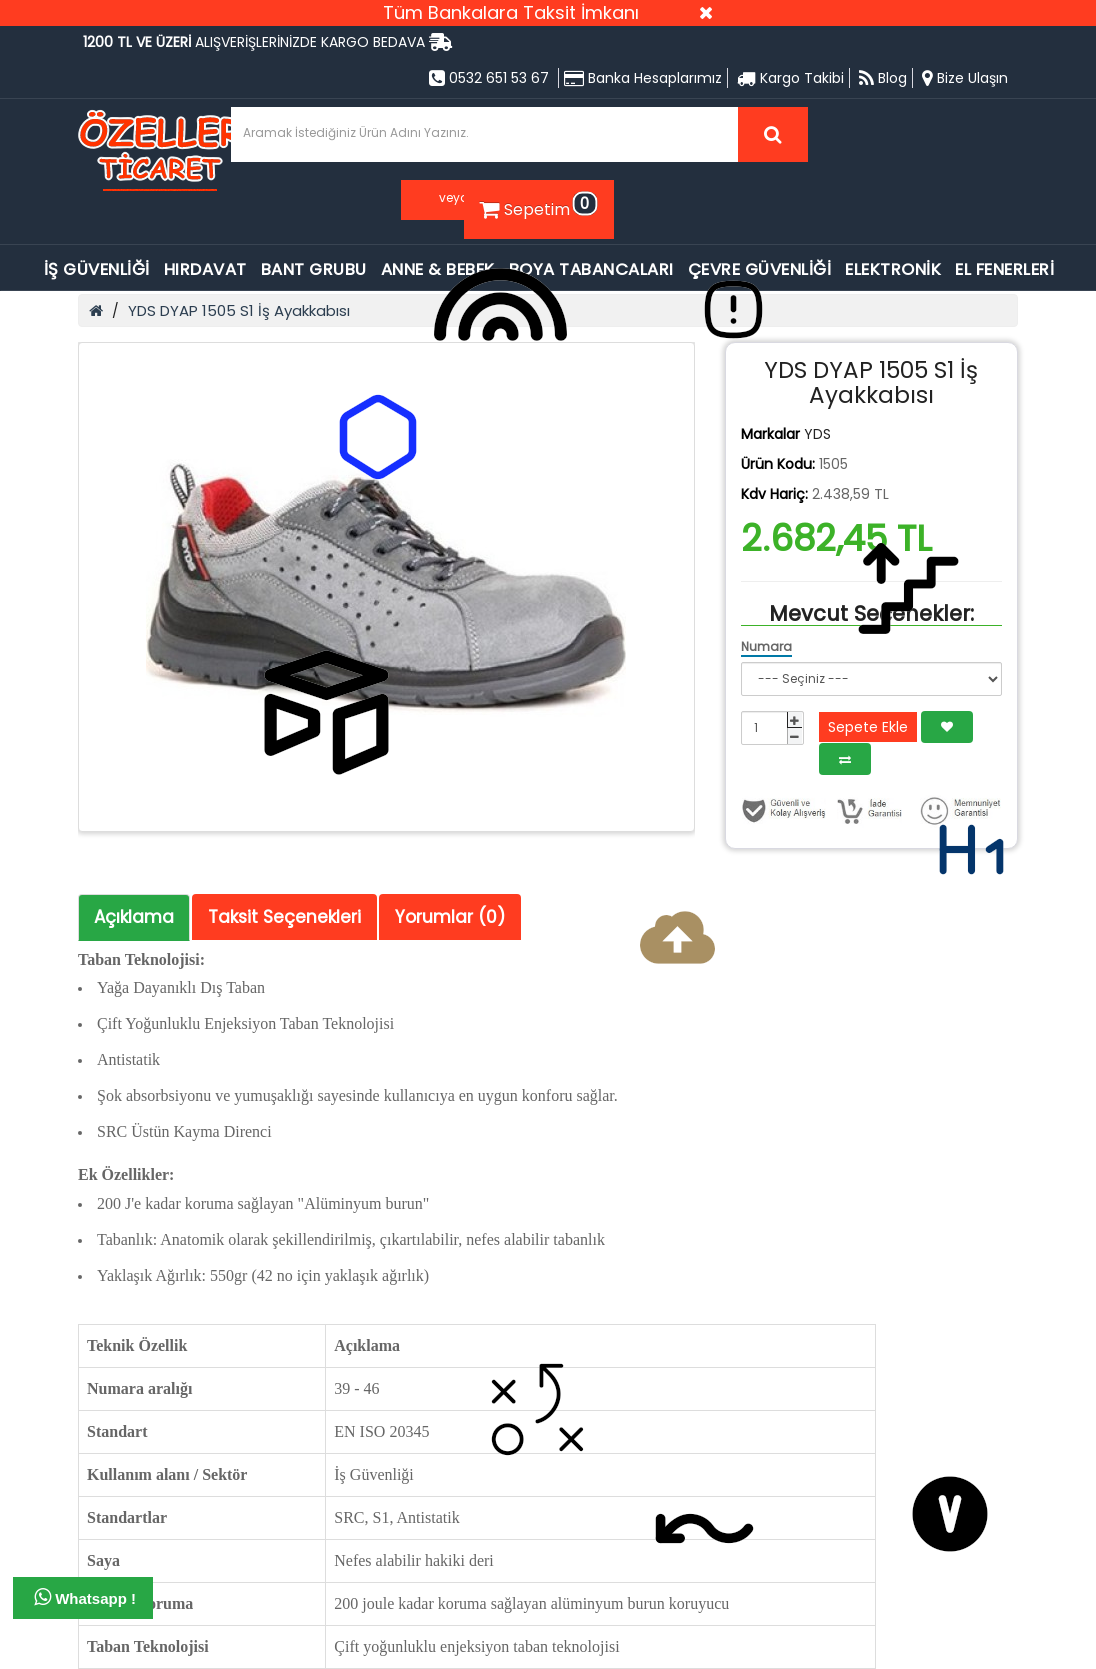 The height and width of the screenshot is (1669, 1096). I want to click on go up to the next floor, so click(908, 588).